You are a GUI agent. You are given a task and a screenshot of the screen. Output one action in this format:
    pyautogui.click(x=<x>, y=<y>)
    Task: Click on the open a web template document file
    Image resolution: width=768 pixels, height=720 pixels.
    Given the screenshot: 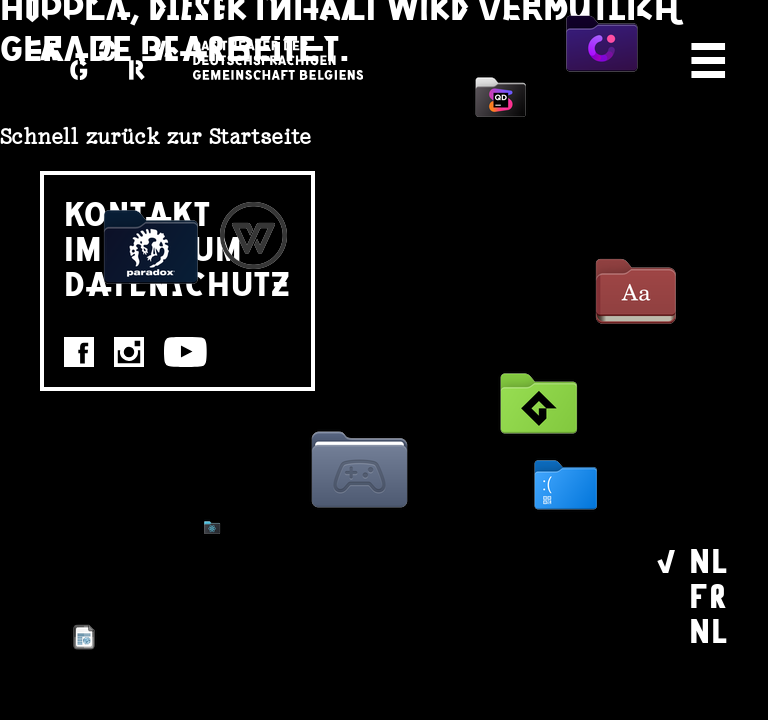 What is the action you would take?
    pyautogui.click(x=84, y=637)
    